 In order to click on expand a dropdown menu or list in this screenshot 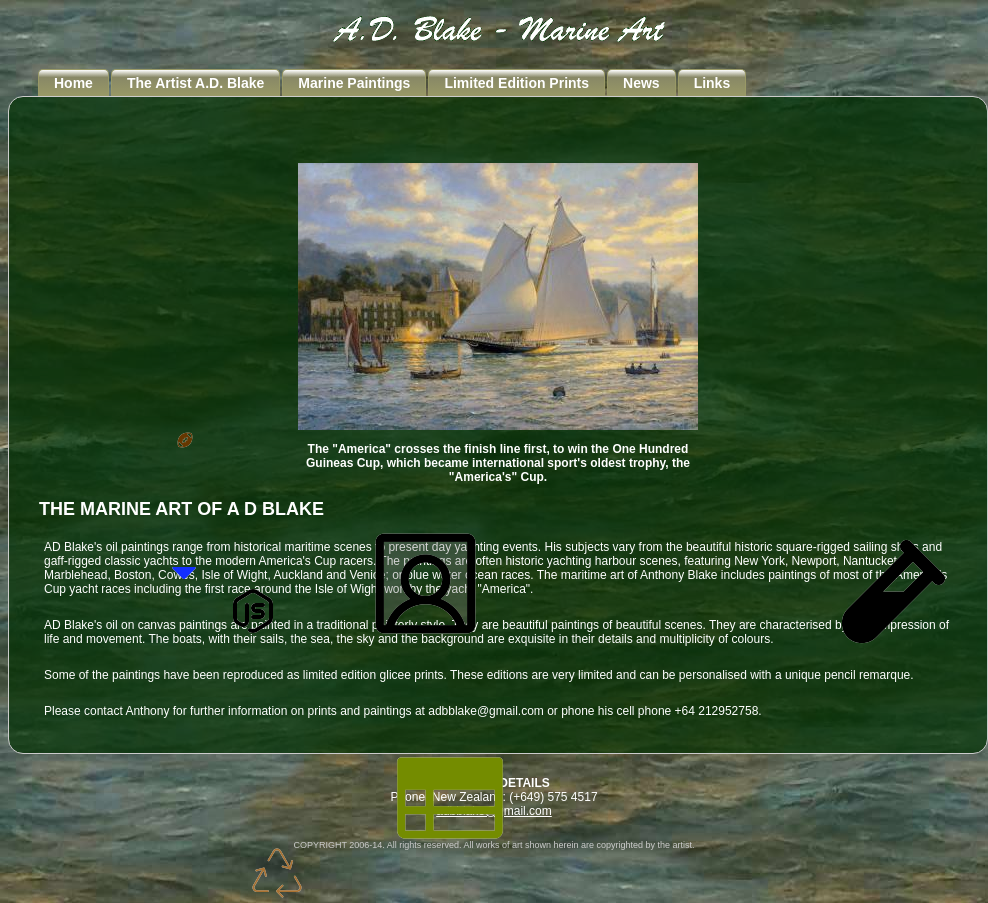, I will do `click(184, 573)`.